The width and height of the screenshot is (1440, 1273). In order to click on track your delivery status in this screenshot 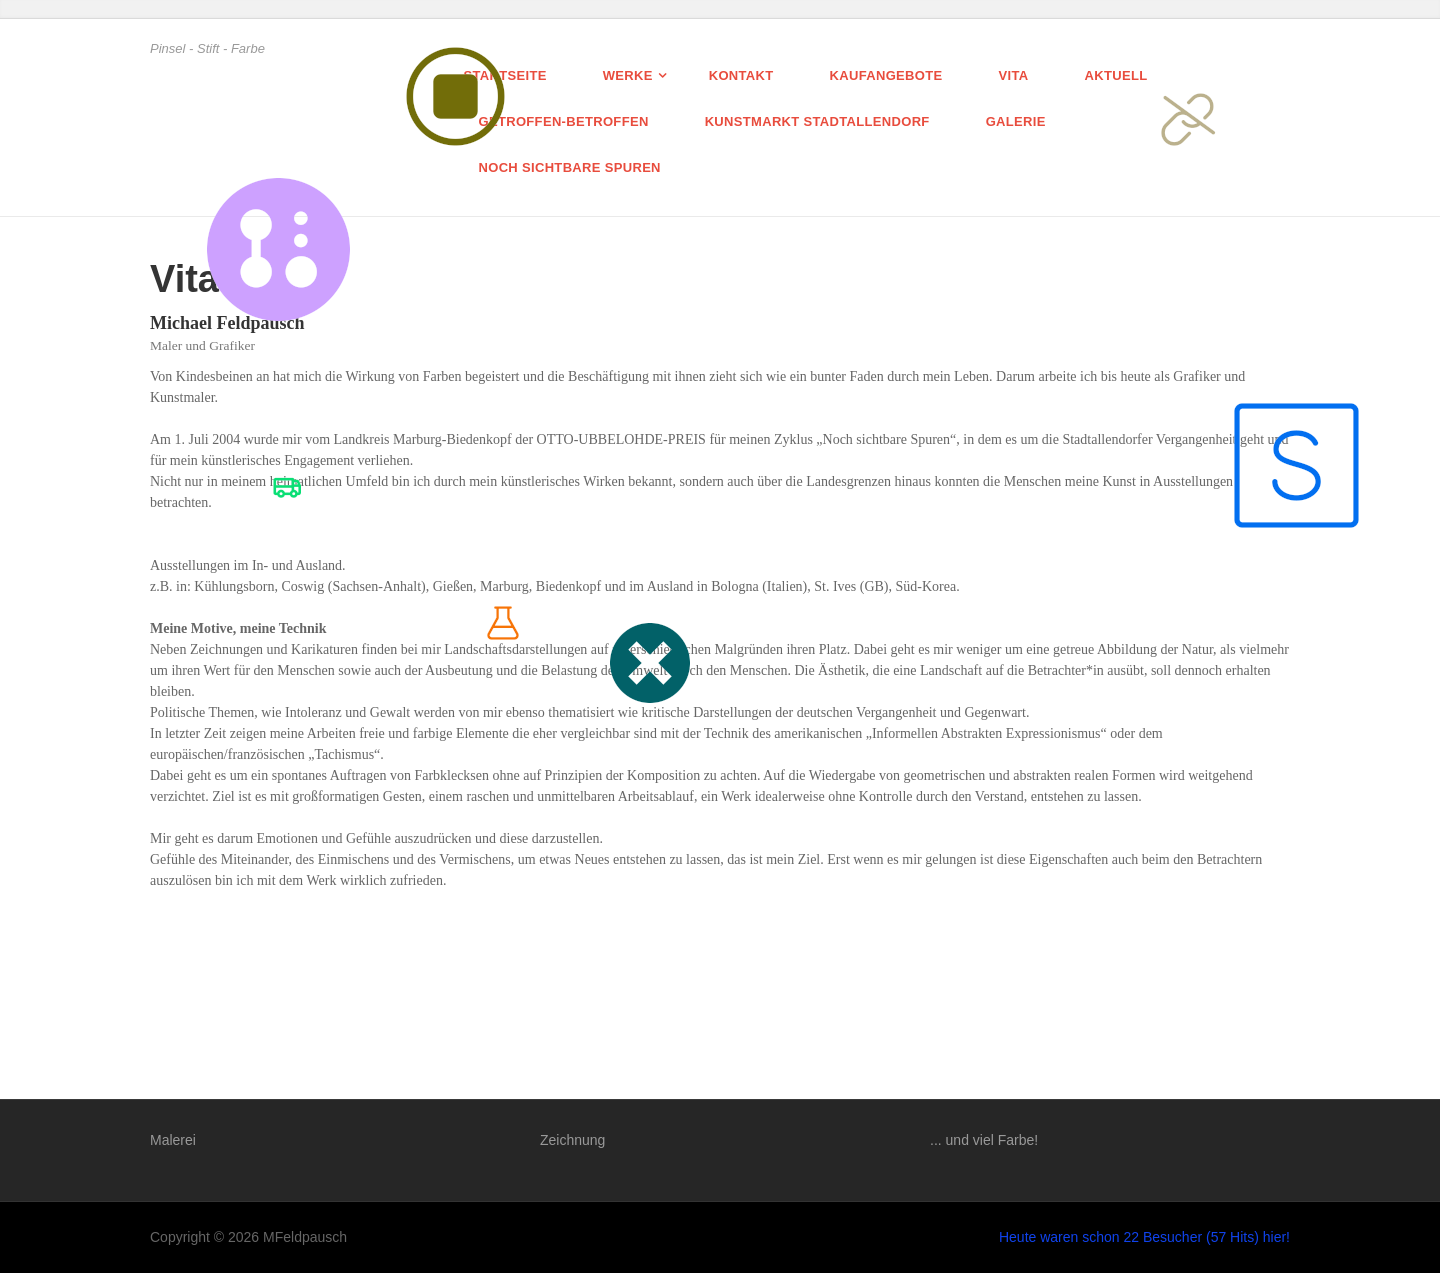, I will do `click(286, 486)`.